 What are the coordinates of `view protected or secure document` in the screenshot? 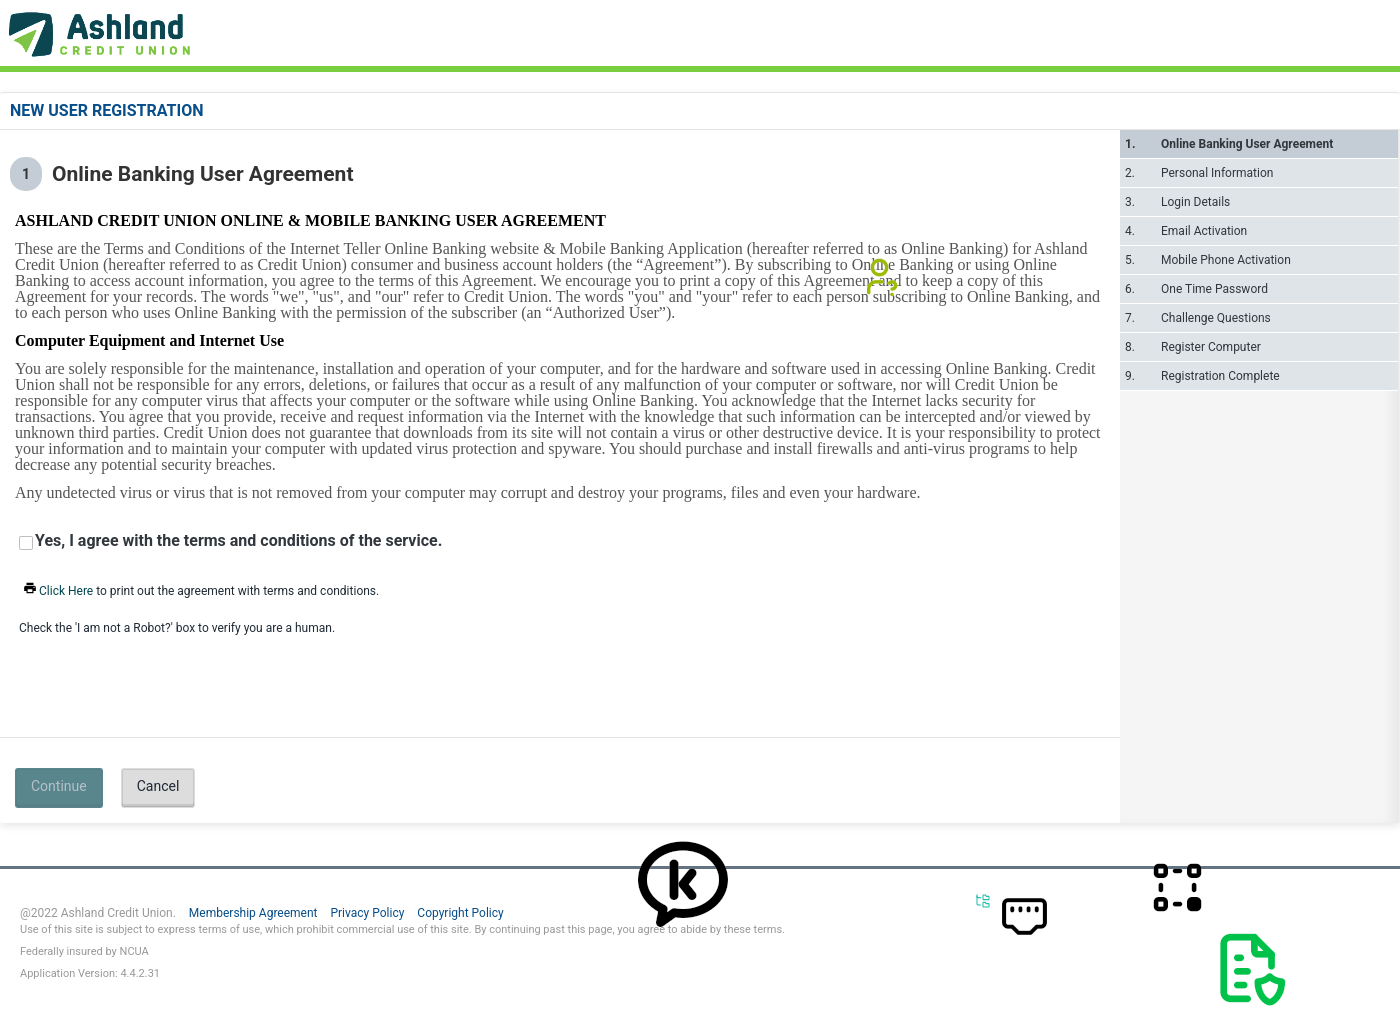 It's located at (1251, 968).